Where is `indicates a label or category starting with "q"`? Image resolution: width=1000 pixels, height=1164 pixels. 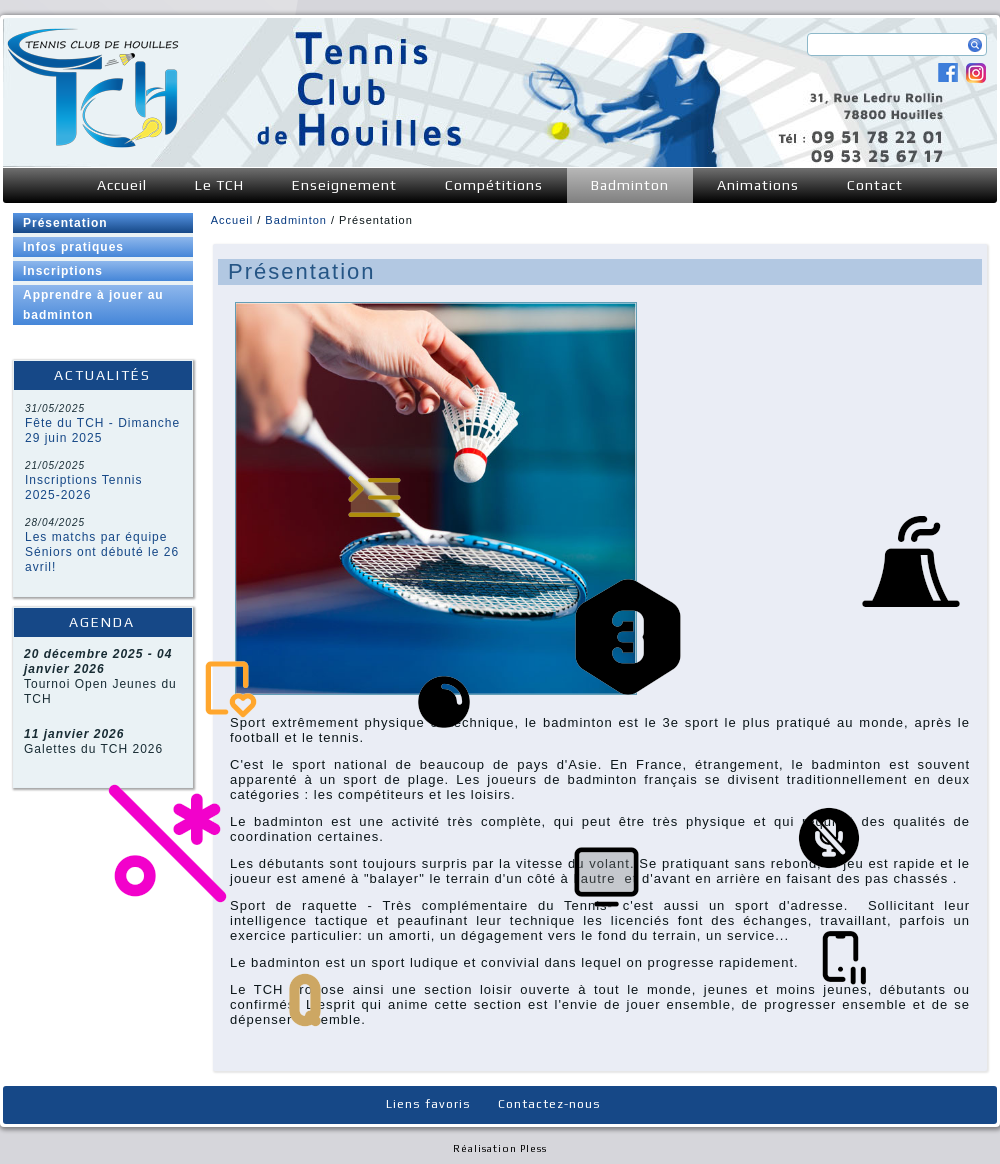 indicates a label or category starting with "q" is located at coordinates (305, 1000).